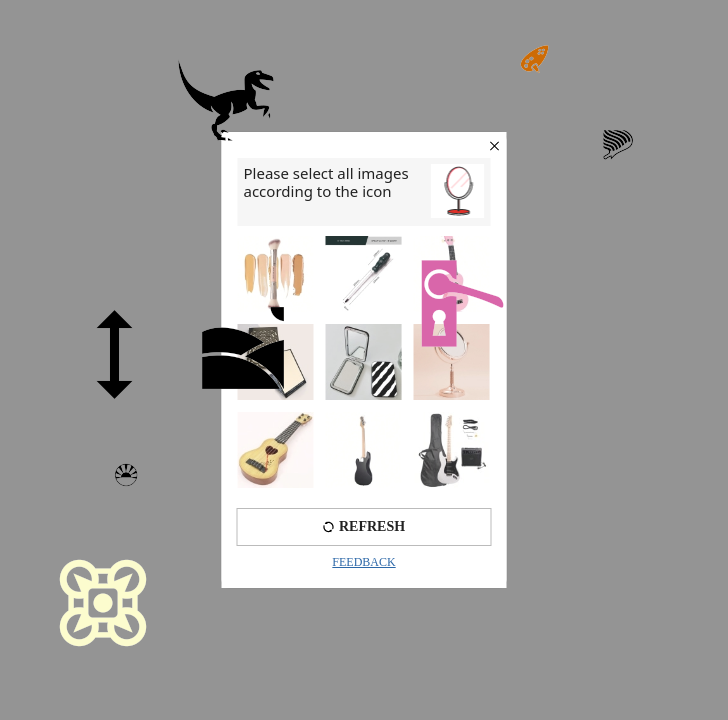  What do you see at coordinates (243, 348) in the screenshot?
I see `view terrain or landscape mode` at bounding box center [243, 348].